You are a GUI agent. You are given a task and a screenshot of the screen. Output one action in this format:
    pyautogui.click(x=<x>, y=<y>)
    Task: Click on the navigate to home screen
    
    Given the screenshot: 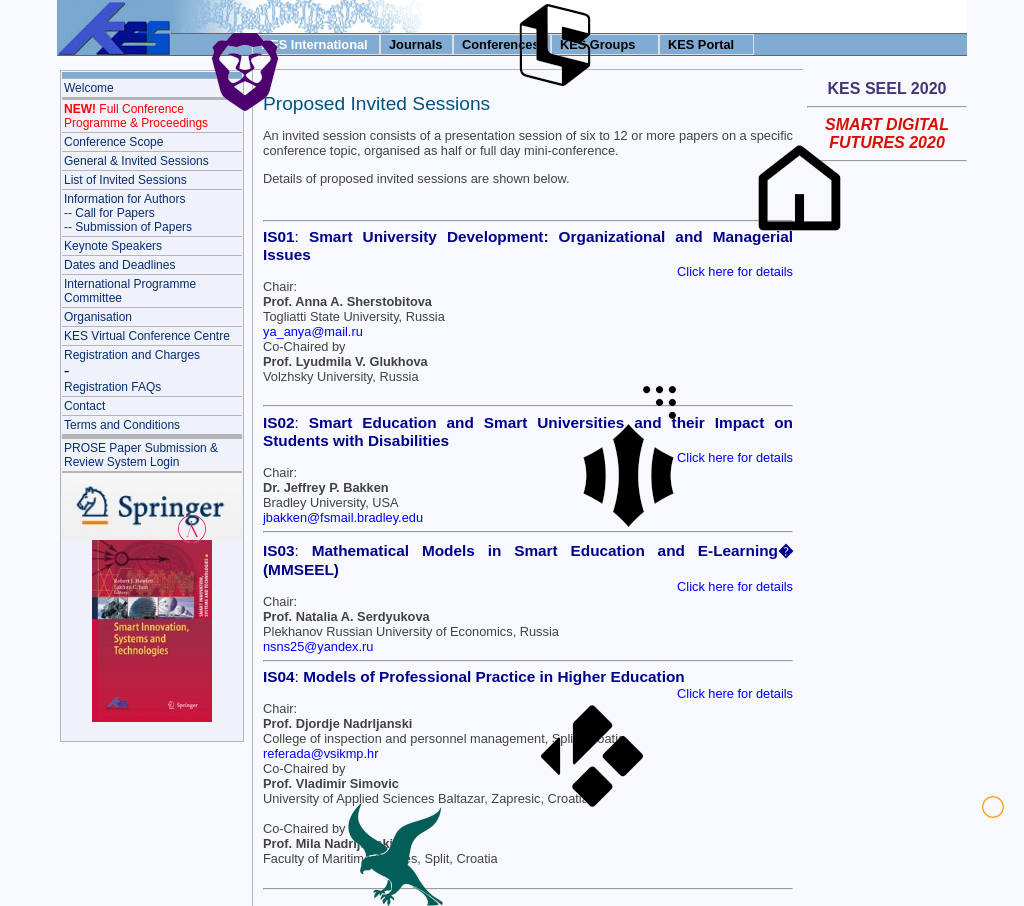 What is the action you would take?
    pyautogui.click(x=799, y=189)
    